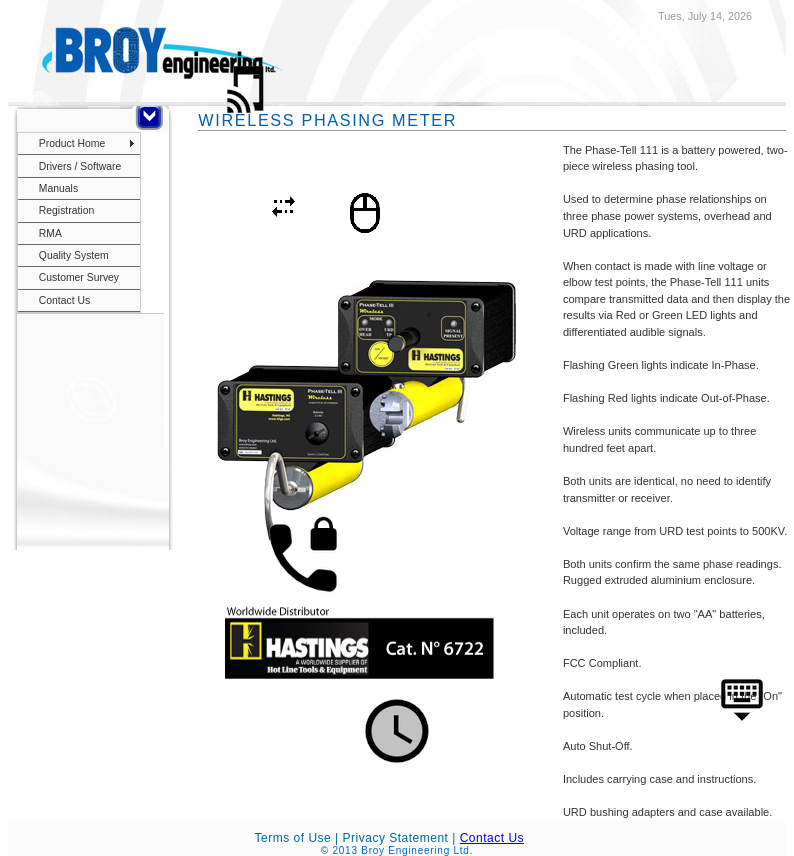 The image size is (794, 856). What do you see at coordinates (365, 213) in the screenshot?
I see `mouse input device settings` at bounding box center [365, 213].